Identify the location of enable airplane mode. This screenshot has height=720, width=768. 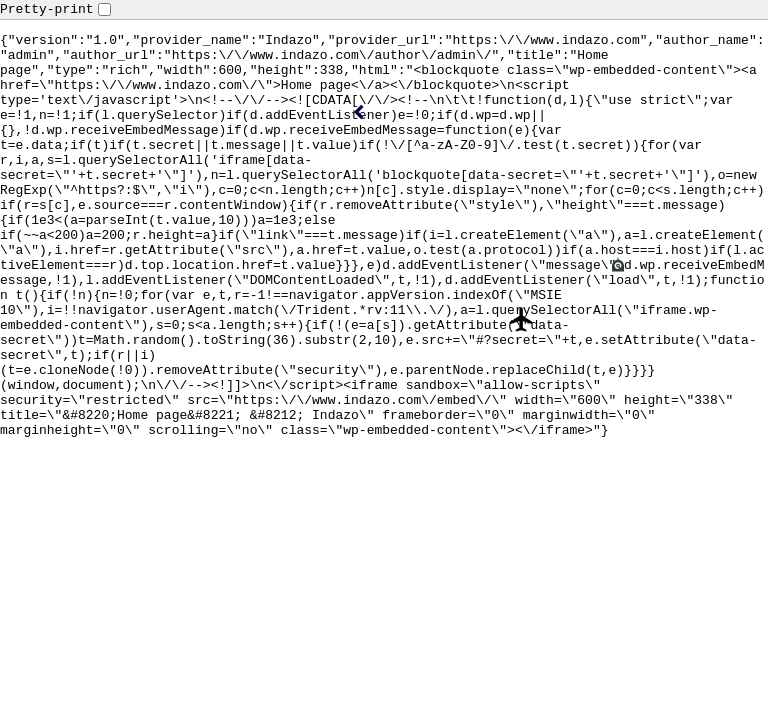
(520, 319).